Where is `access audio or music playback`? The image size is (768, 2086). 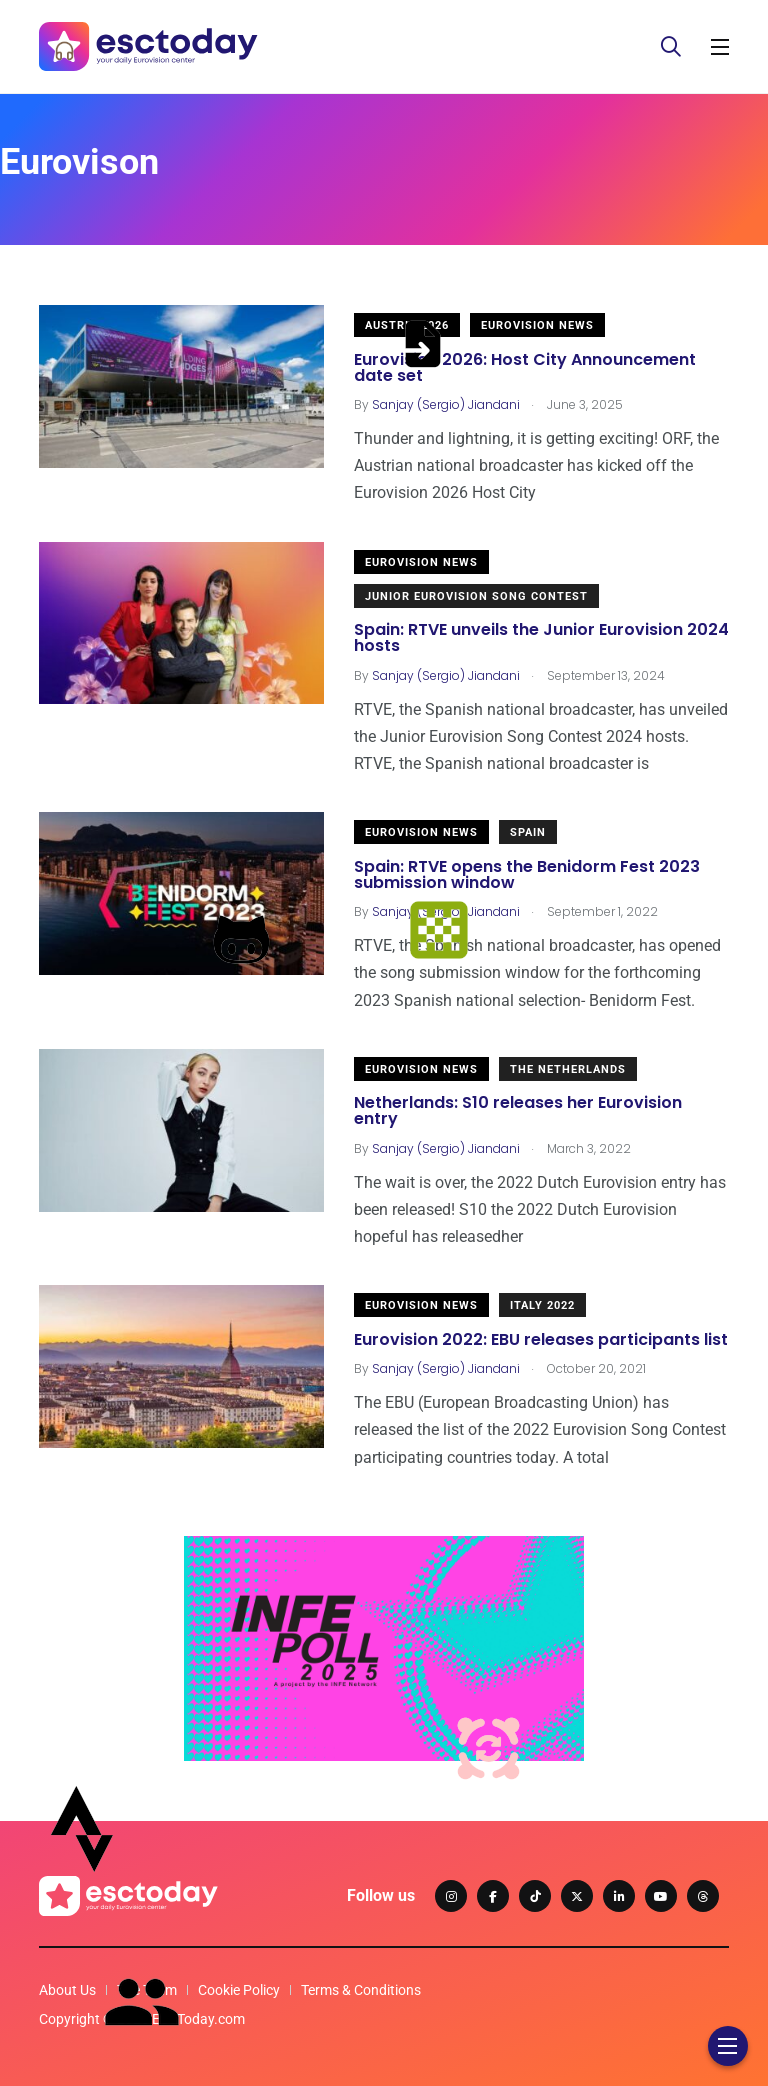
access audio or music playback is located at coordinates (64, 51).